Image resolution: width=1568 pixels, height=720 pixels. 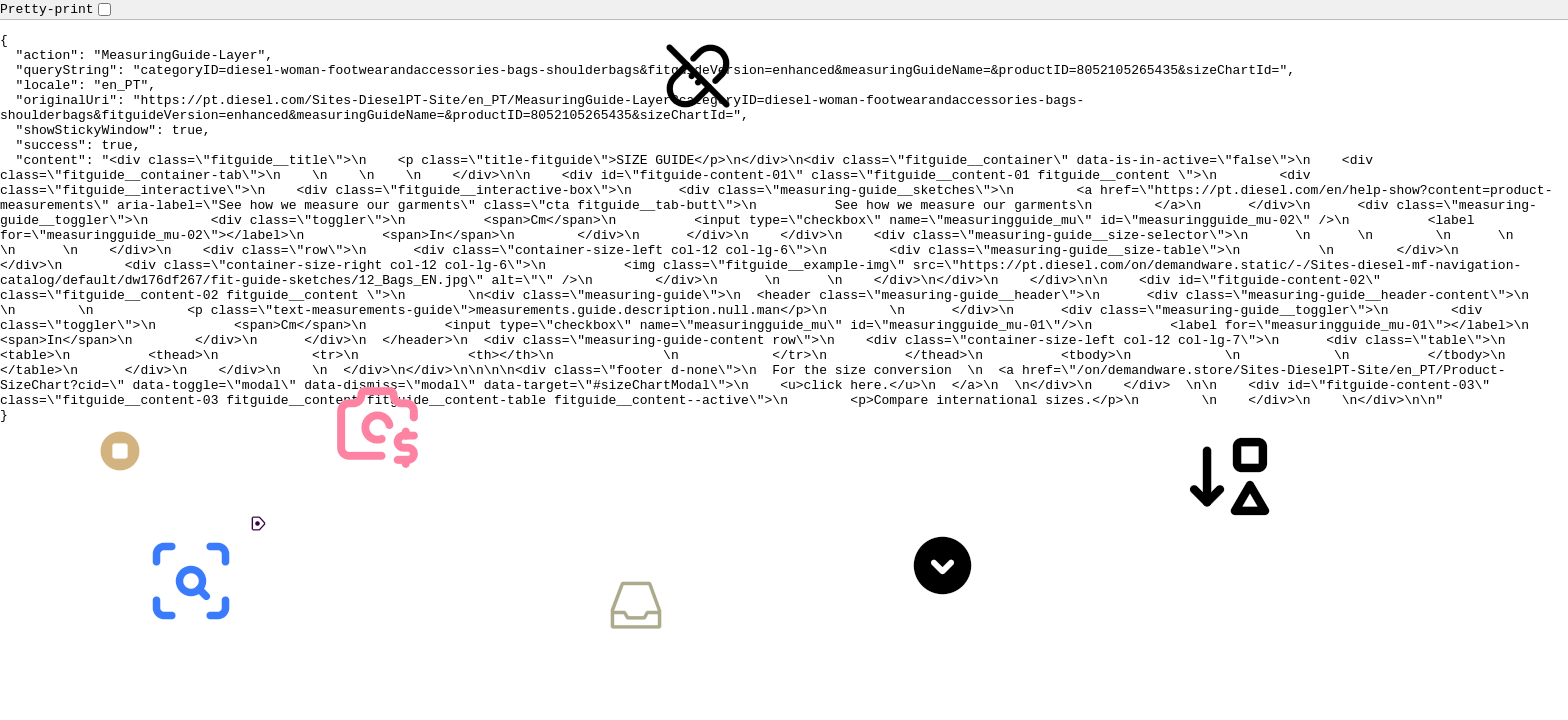 I want to click on indicates the current active line during debugging, so click(x=257, y=523).